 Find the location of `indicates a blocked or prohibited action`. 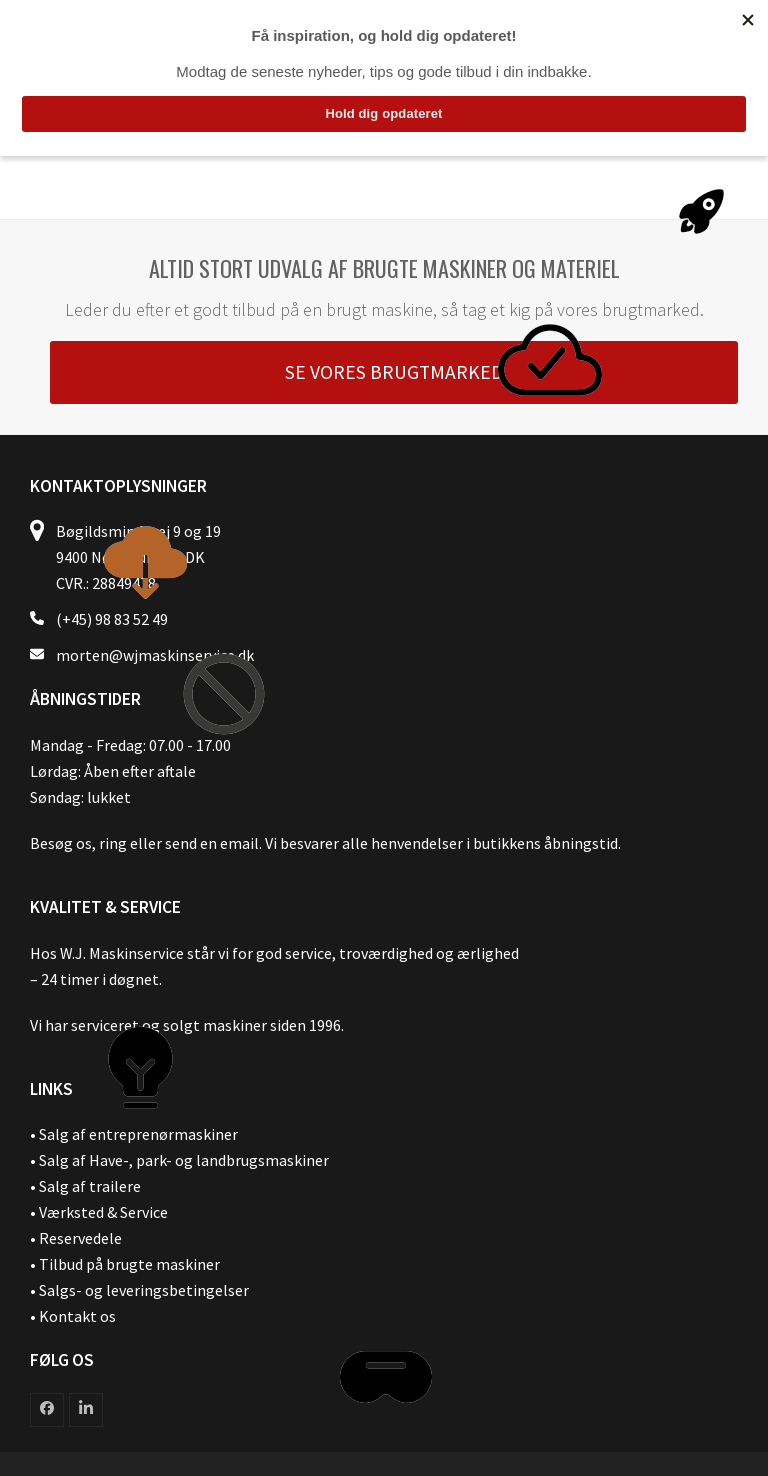

indicates a blocked or prohibited action is located at coordinates (224, 694).